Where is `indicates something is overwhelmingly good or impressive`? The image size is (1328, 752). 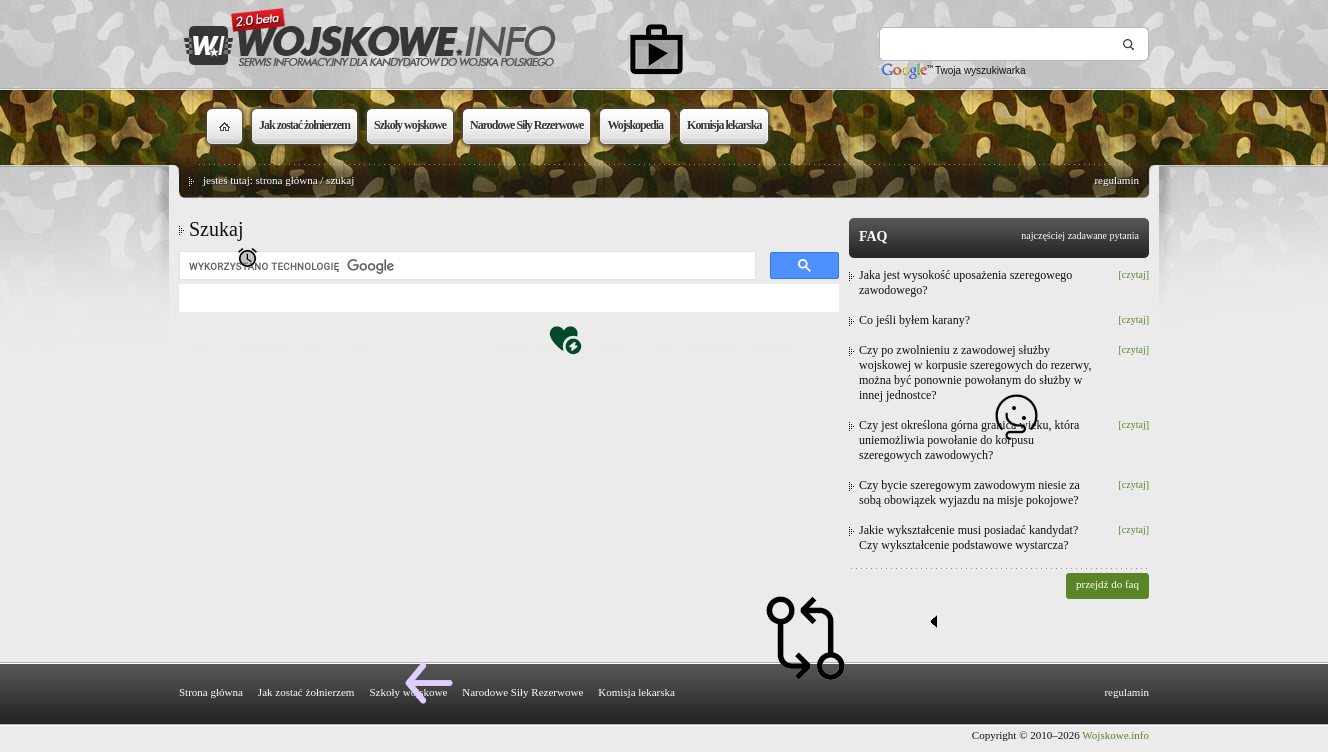
indicates something is overwhelmingly good or impressive is located at coordinates (1016, 415).